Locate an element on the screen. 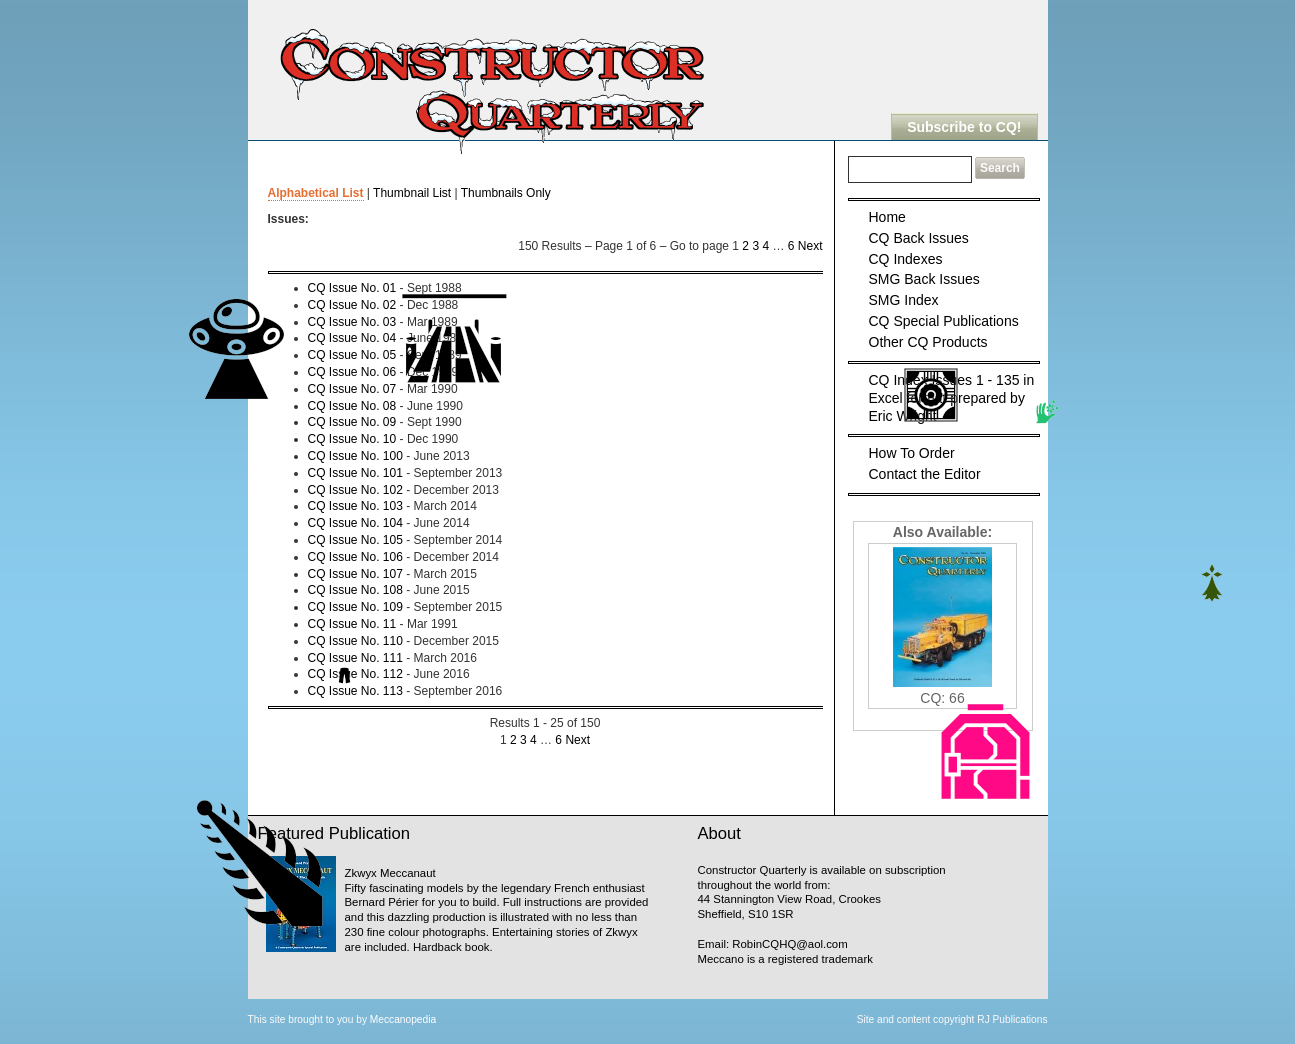 The height and width of the screenshot is (1044, 1295). wooden pier or dock structure is located at coordinates (453, 331).